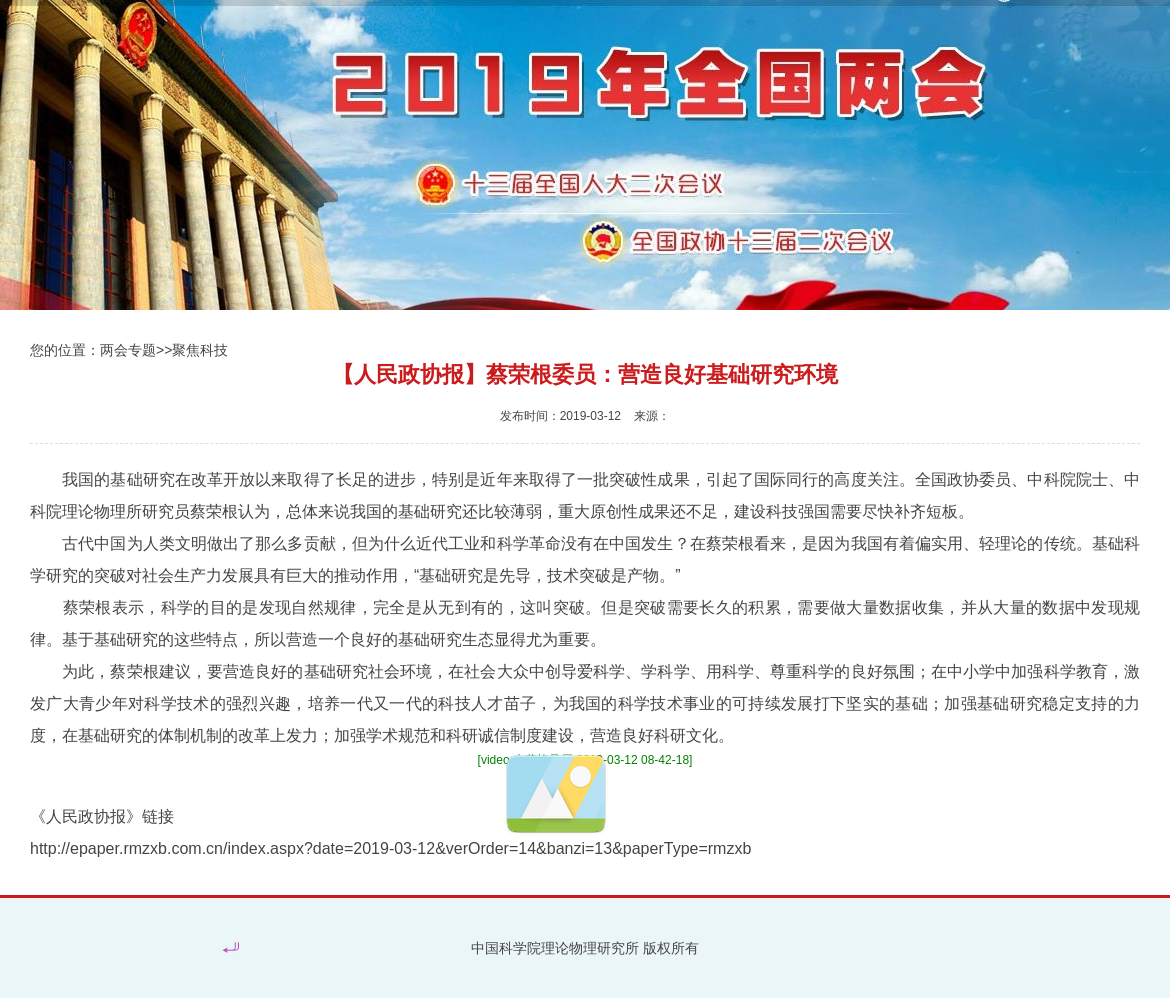 The width and height of the screenshot is (1170, 998). I want to click on open graphics applications folder, so click(556, 794).